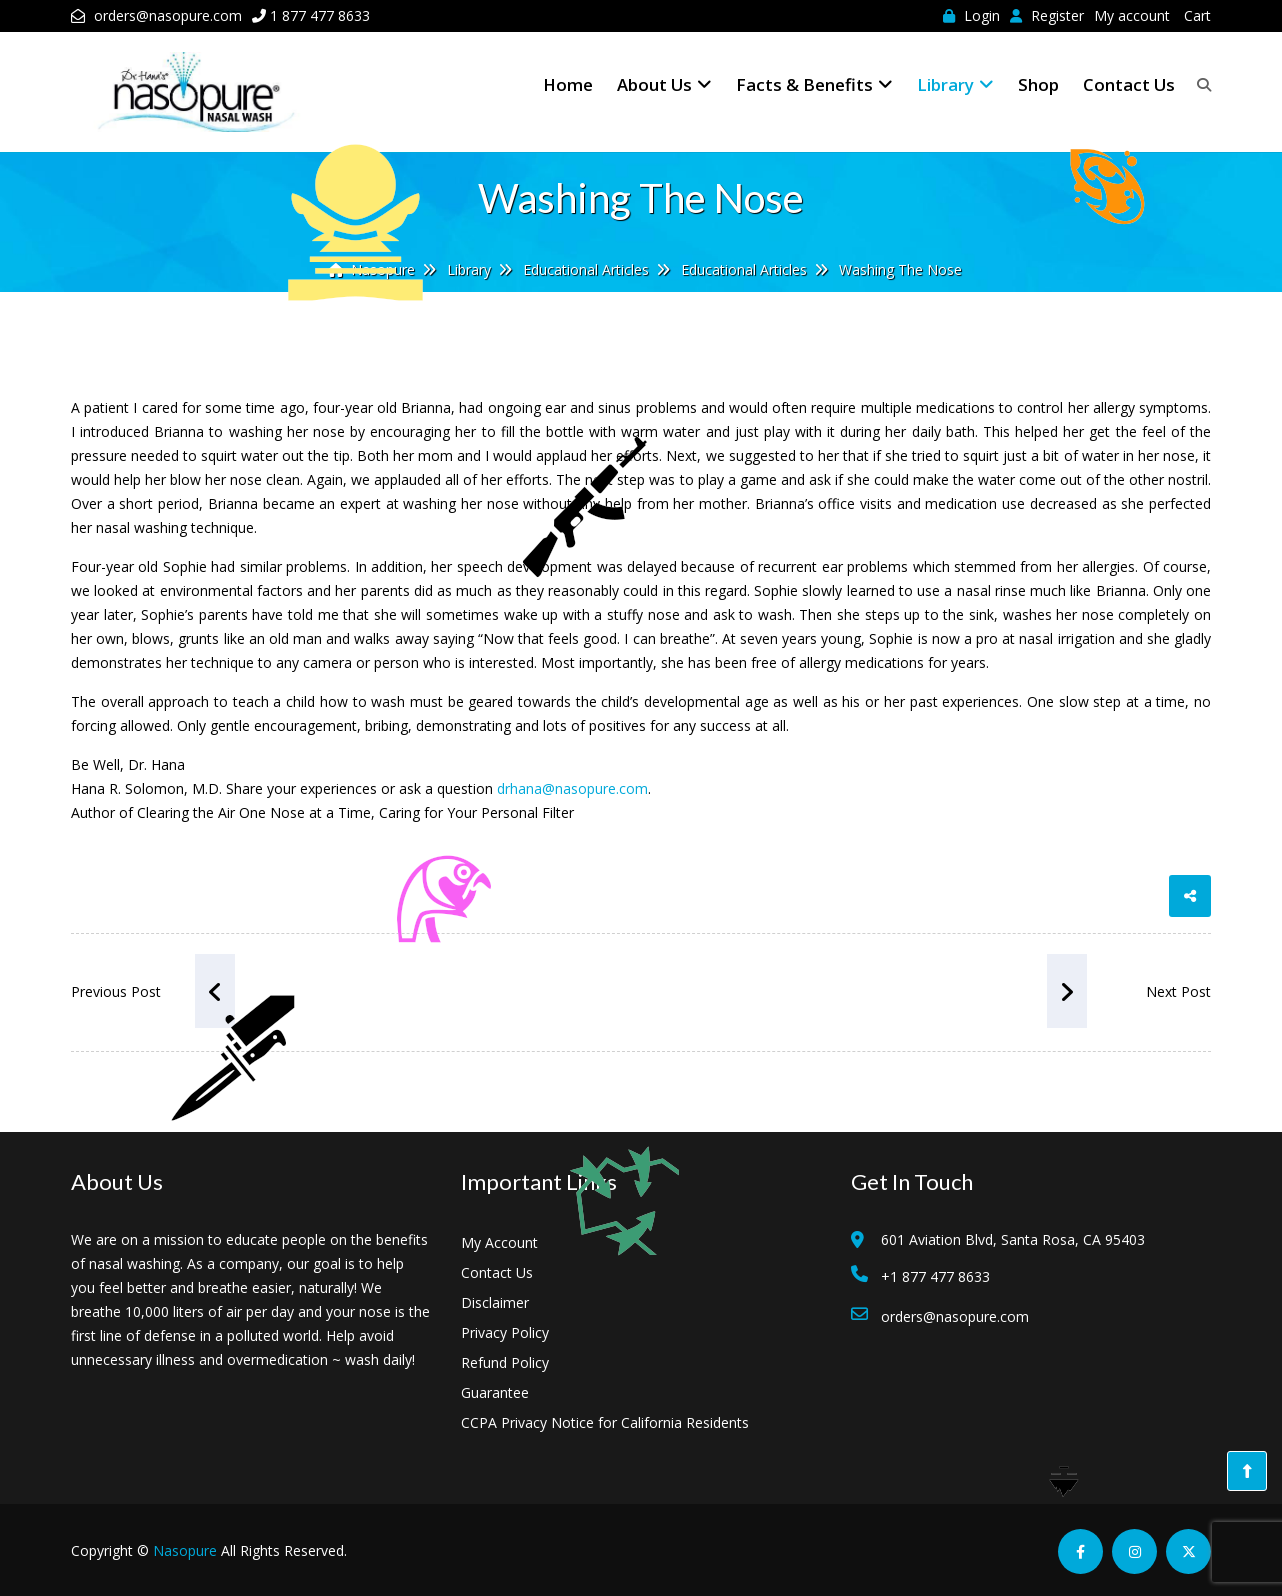  What do you see at coordinates (1064, 1481) in the screenshot?
I see `access platformer game level` at bounding box center [1064, 1481].